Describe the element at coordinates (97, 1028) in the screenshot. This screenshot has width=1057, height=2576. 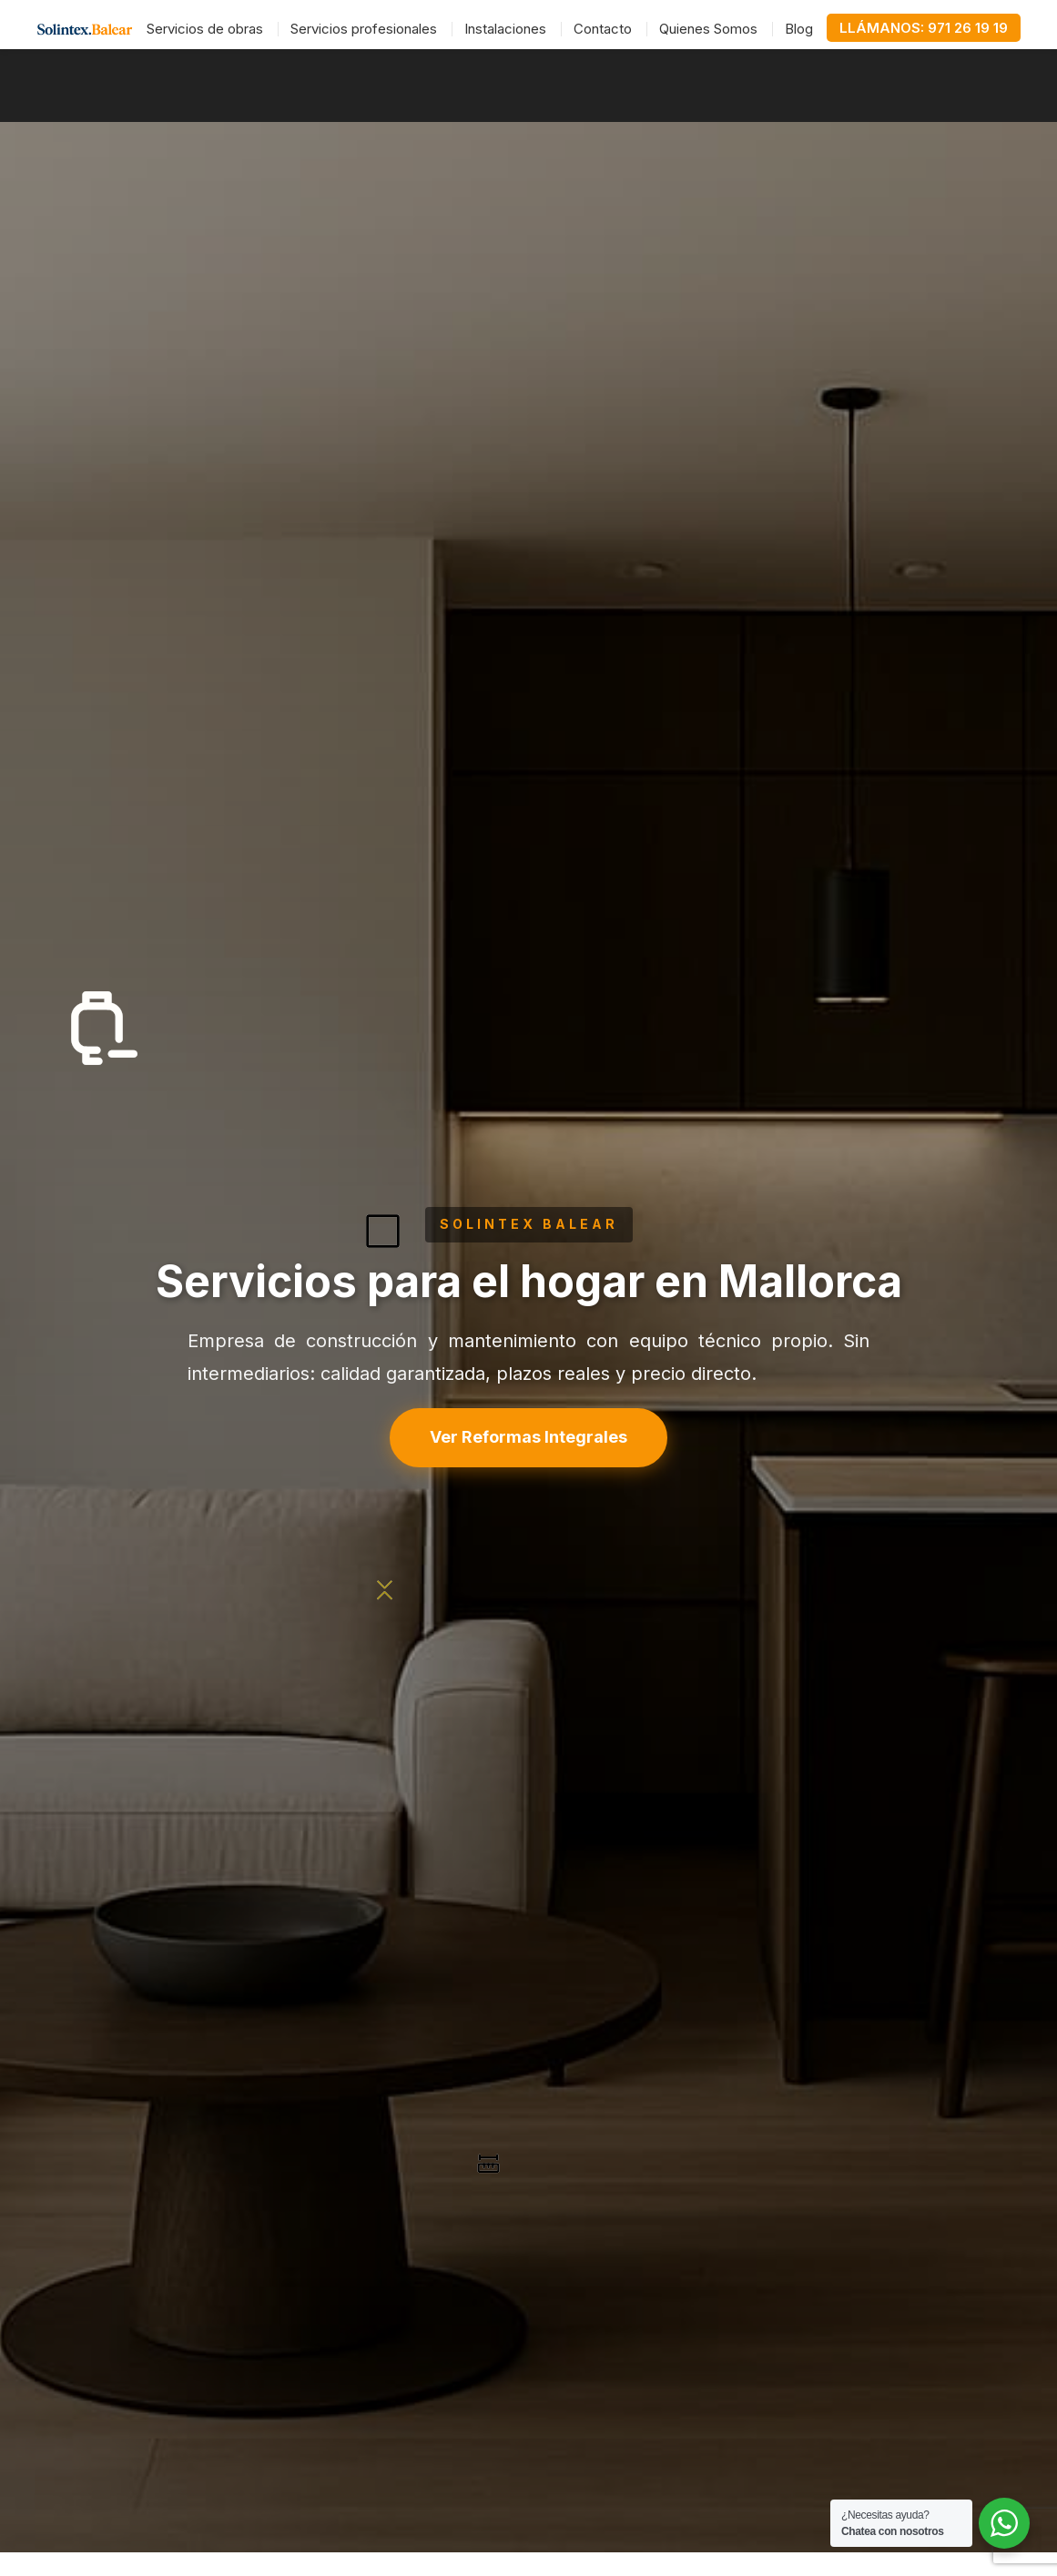
I see `remove a paired smartwatch` at that location.